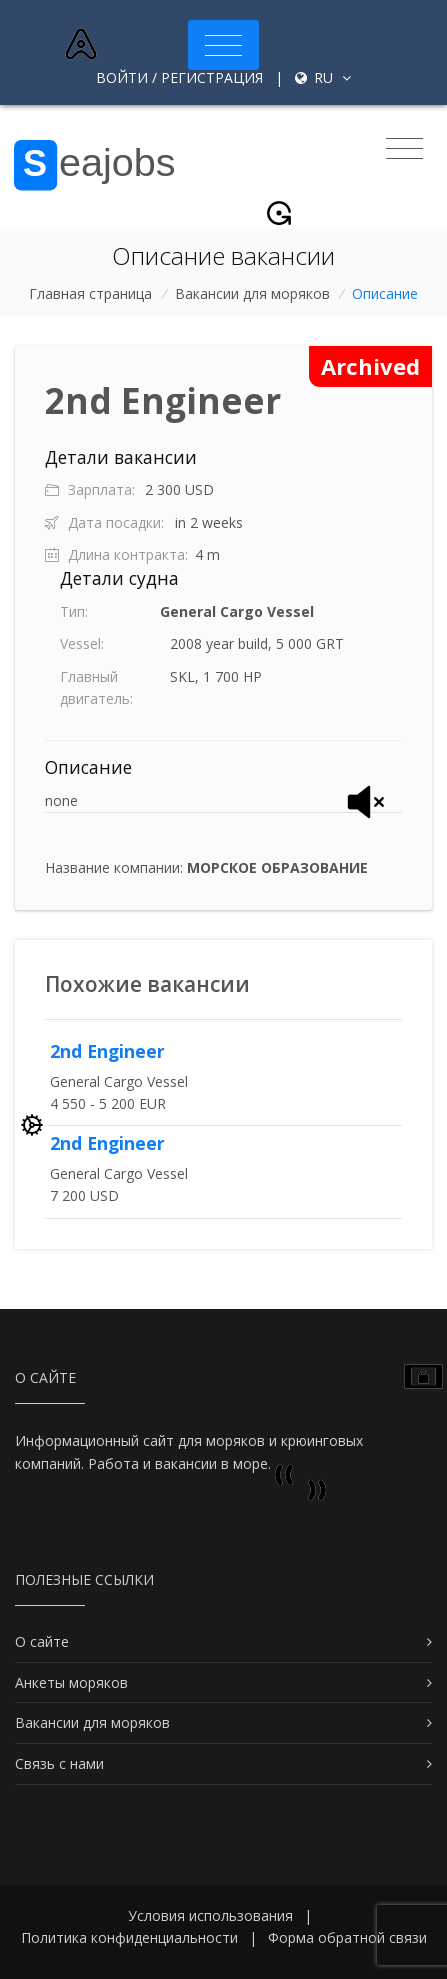 Image resolution: width=447 pixels, height=1979 pixels. What do you see at coordinates (423, 1376) in the screenshot?
I see `lock screen in landscape orientation` at bounding box center [423, 1376].